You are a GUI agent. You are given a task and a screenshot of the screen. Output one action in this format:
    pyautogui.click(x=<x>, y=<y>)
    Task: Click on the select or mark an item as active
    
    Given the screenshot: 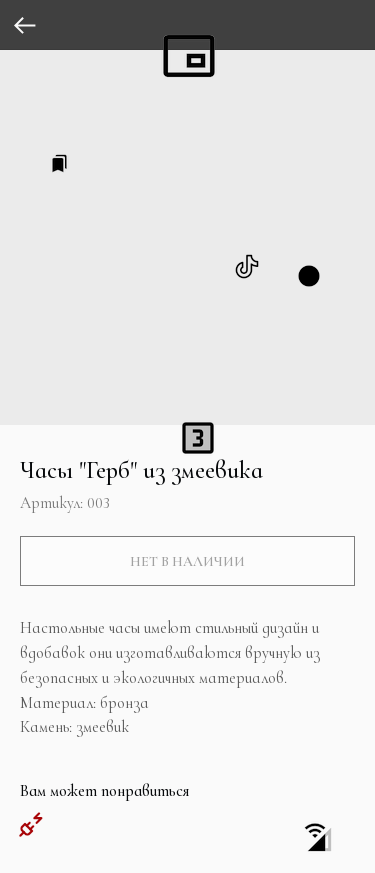 What is the action you would take?
    pyautogui.click(x=309, y=276)
    